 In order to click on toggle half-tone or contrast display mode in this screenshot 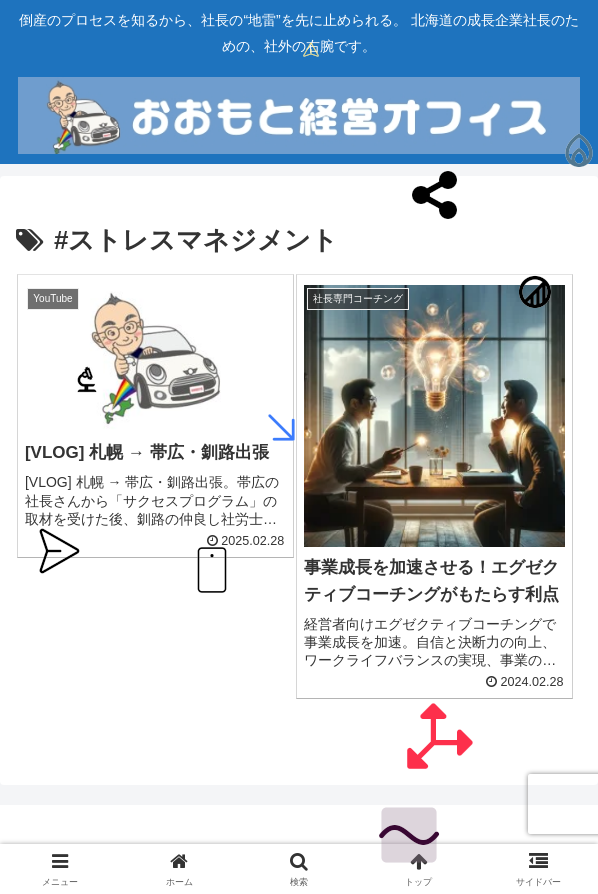, I will do `click(535, 292)`.